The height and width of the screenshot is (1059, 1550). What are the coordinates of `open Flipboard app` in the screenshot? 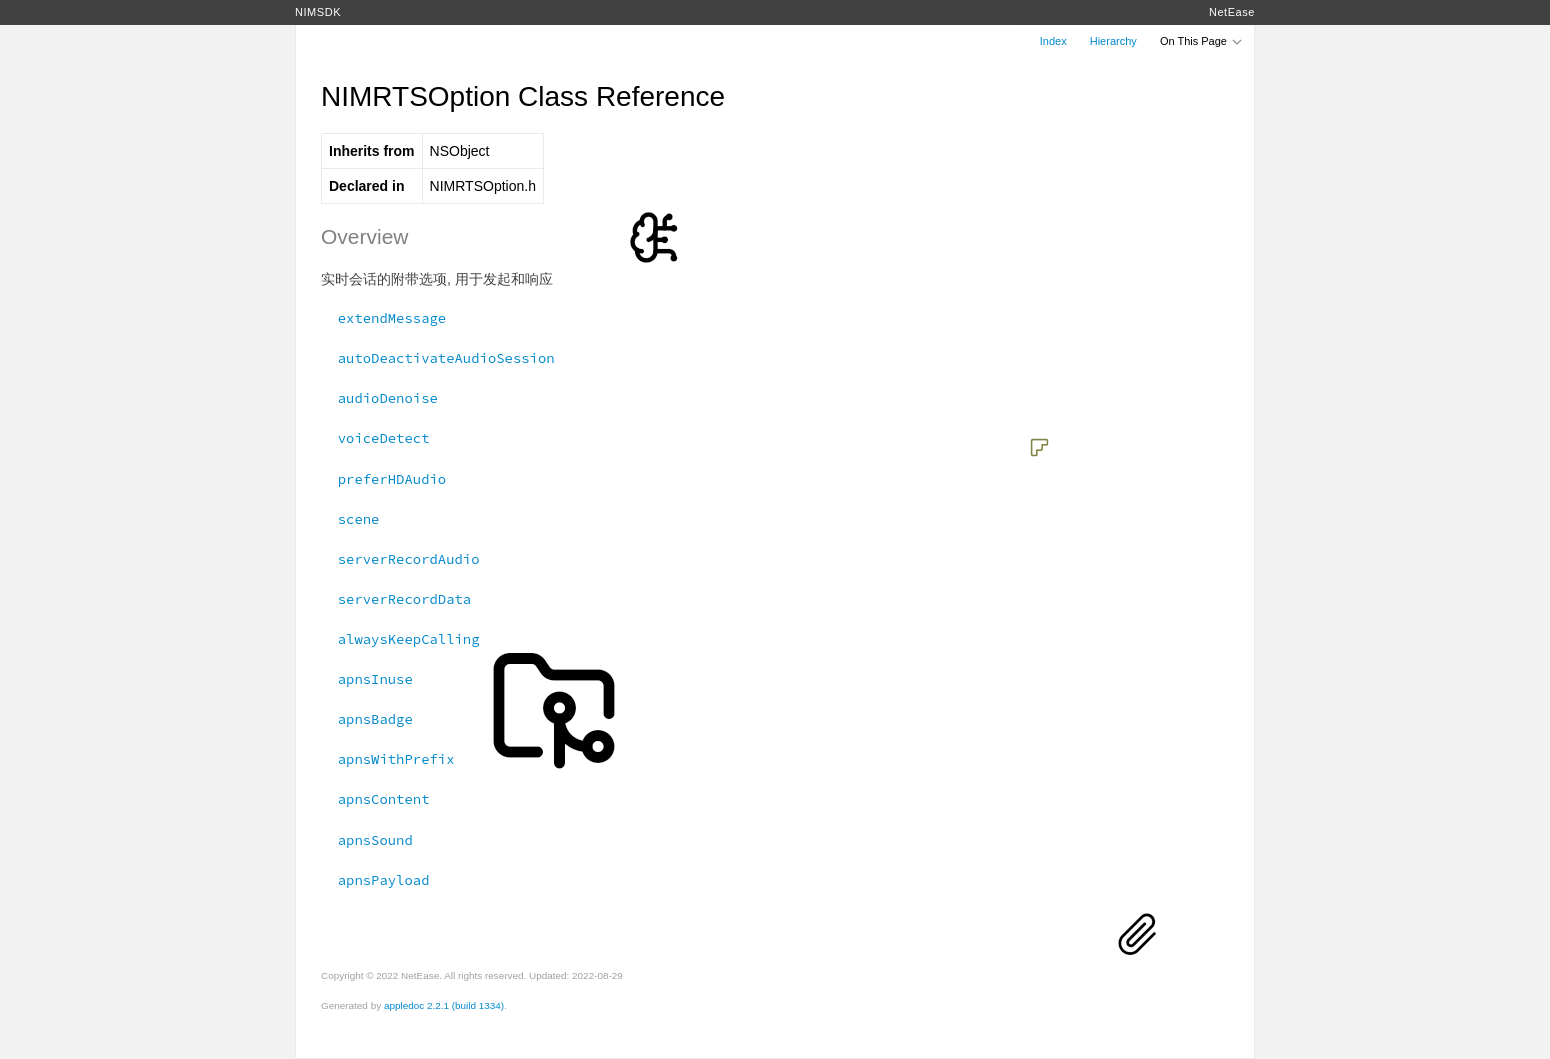 It's located at (1039, 447).